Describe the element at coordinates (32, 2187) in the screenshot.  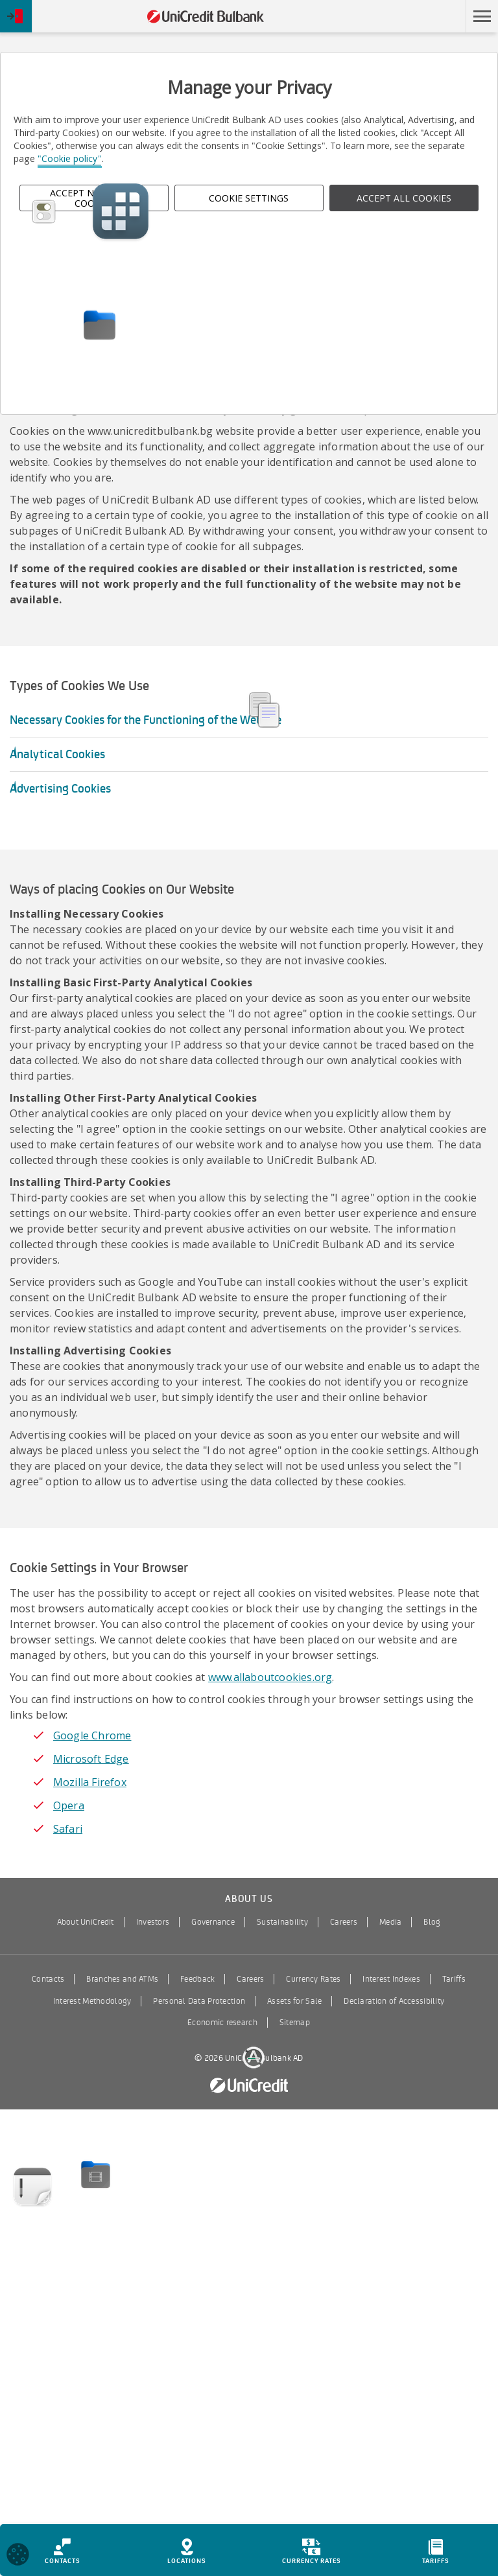
I see `configure tablet or stylus input settings` at that location.